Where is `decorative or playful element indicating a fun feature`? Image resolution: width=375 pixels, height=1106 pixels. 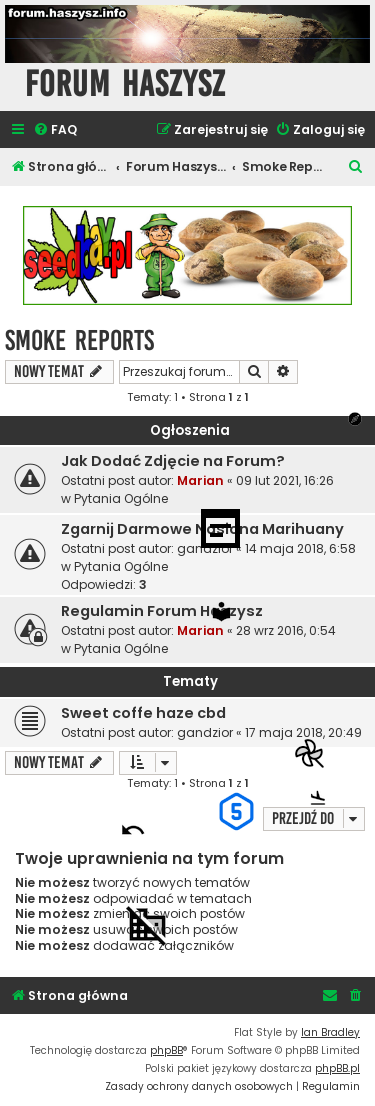
decorative or playful element indicating a fun feature is located at coordinates (310, 754).